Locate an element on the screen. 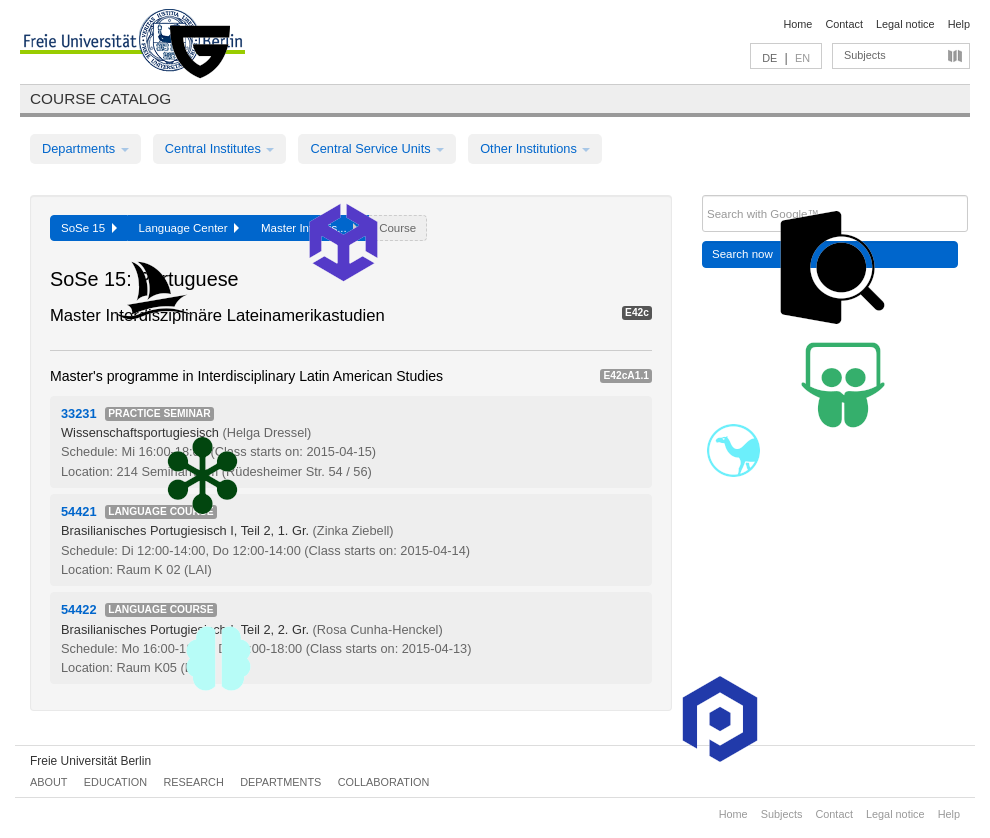  Unity game engine logo is located at coordinates (343, 242).